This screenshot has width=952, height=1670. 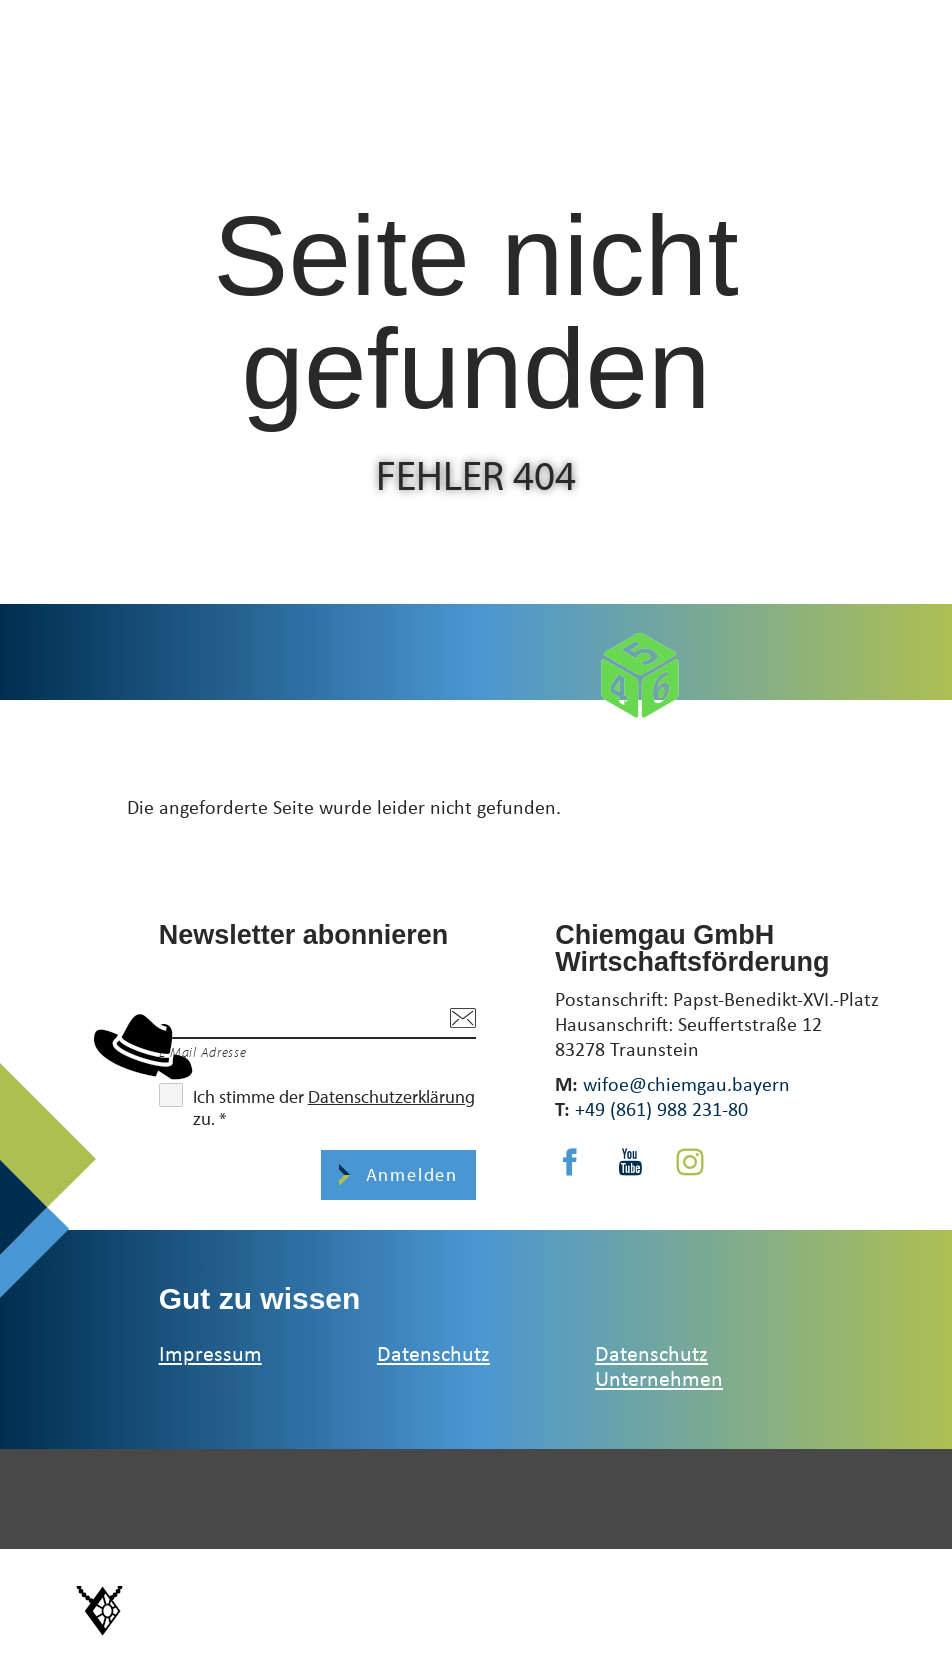 I want to click on roll the dice or start a random action, so click(x=640, y=676).